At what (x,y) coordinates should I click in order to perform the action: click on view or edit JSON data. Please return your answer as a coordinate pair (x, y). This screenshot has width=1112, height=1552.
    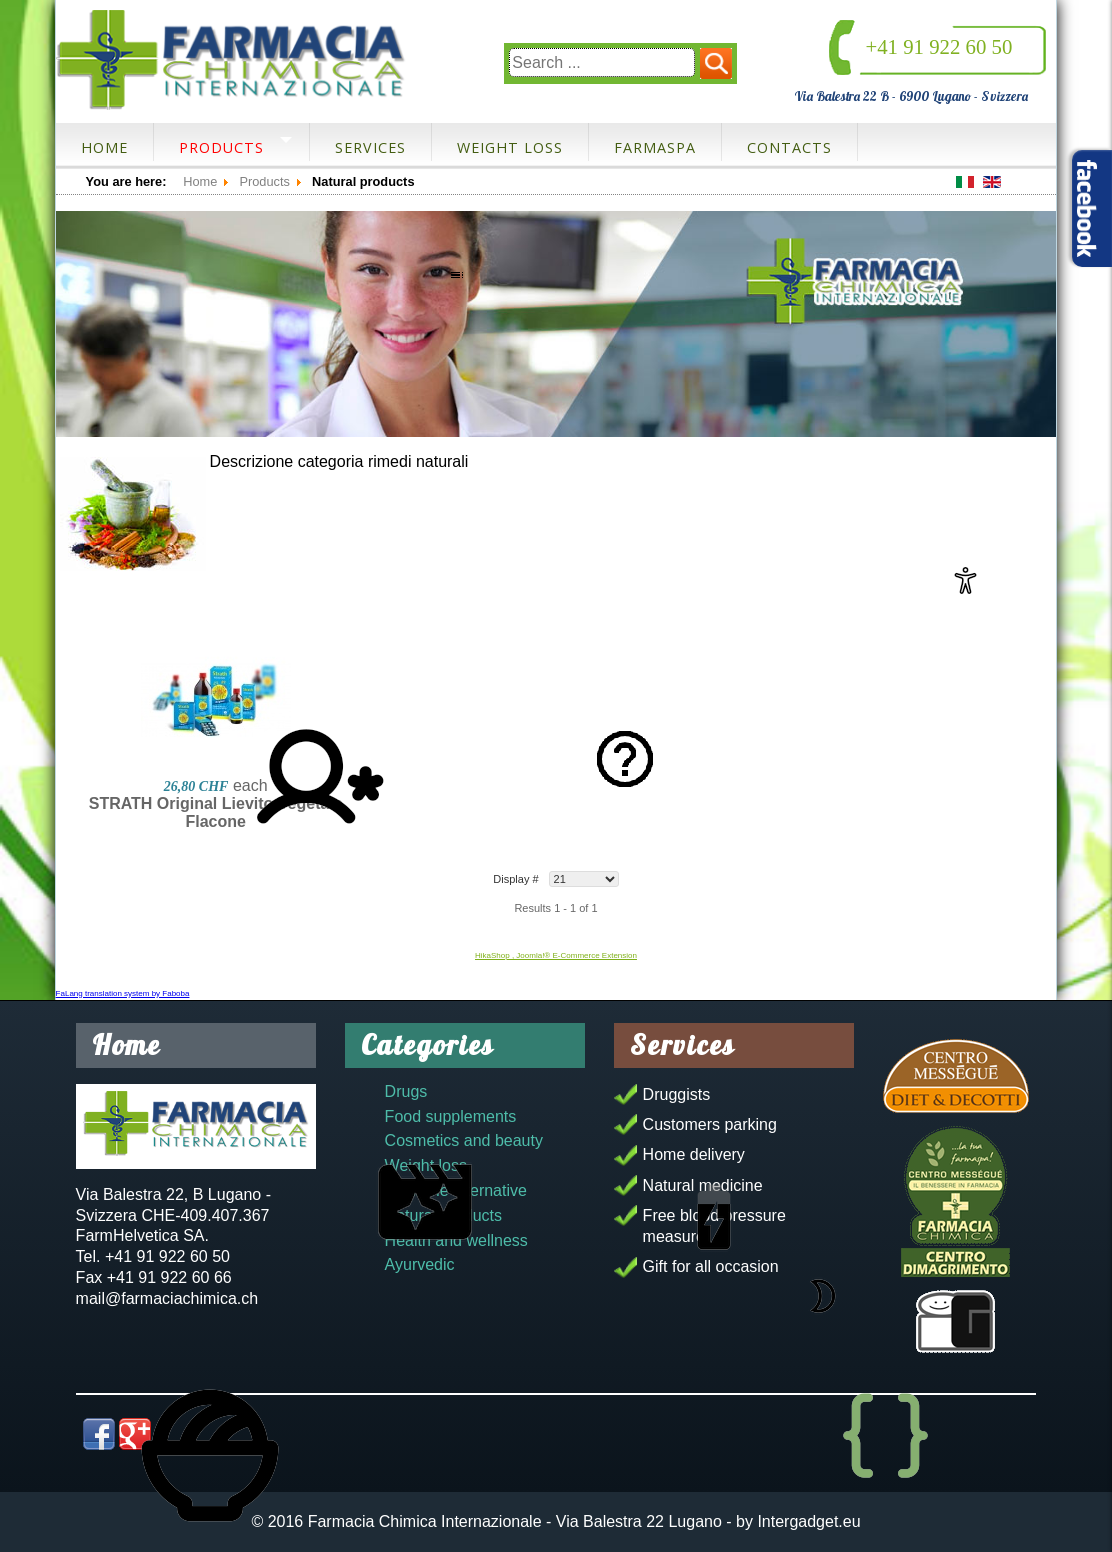
    Looking at the image, I should click on (885, 1435).